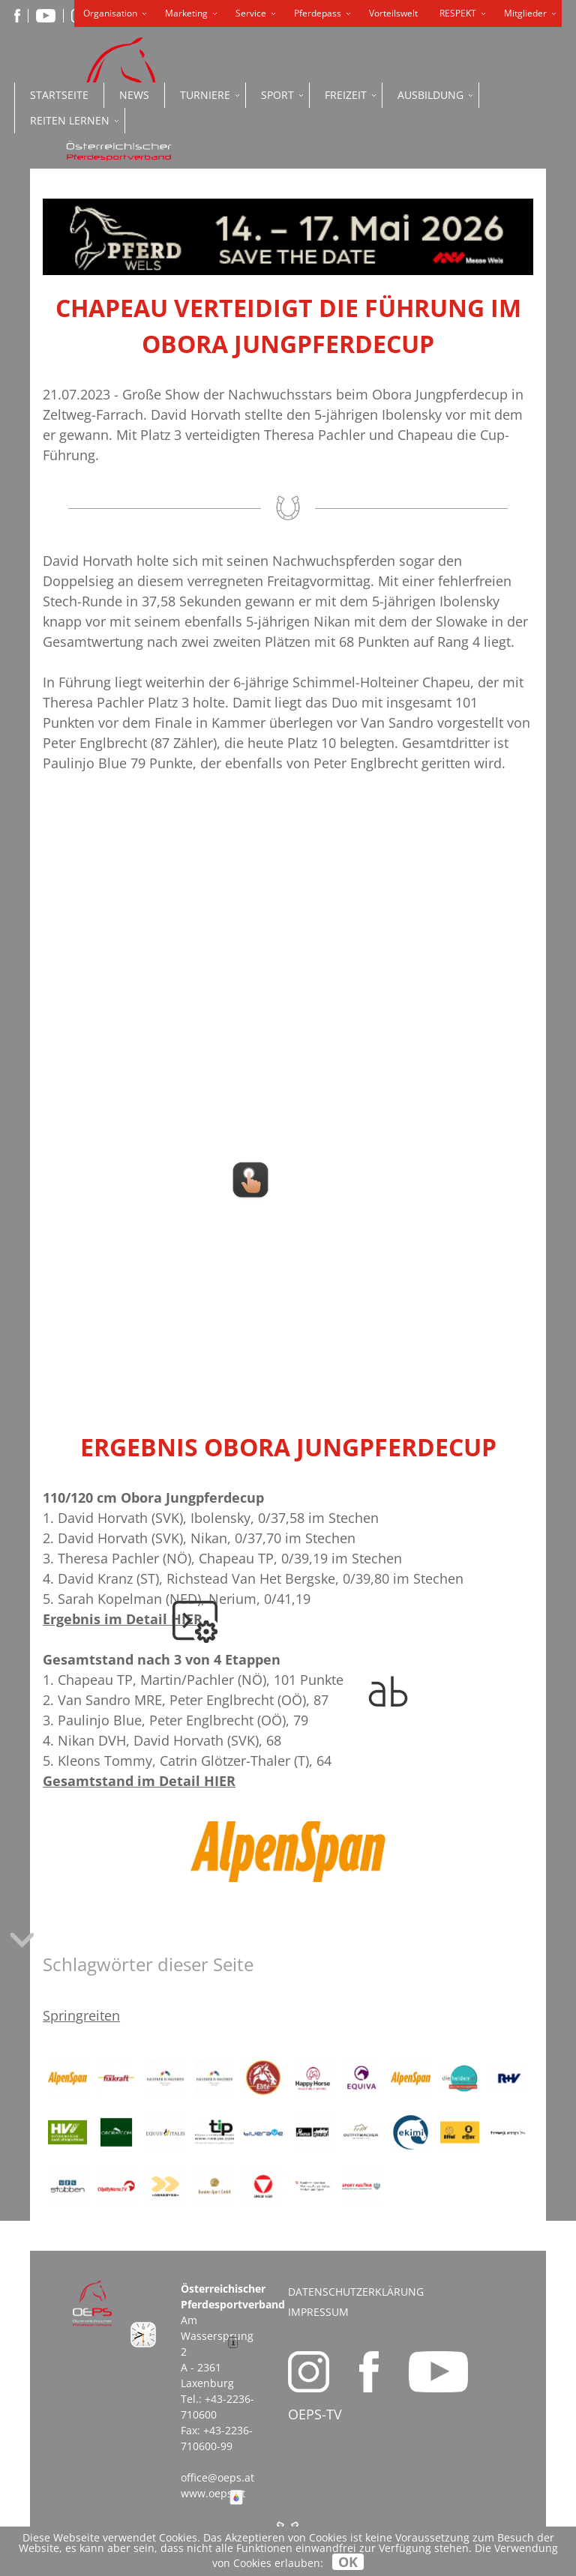 The height and width of the screenshot is (2576, 576). I want to click on an ICC color profile file, so click(236, 2497).